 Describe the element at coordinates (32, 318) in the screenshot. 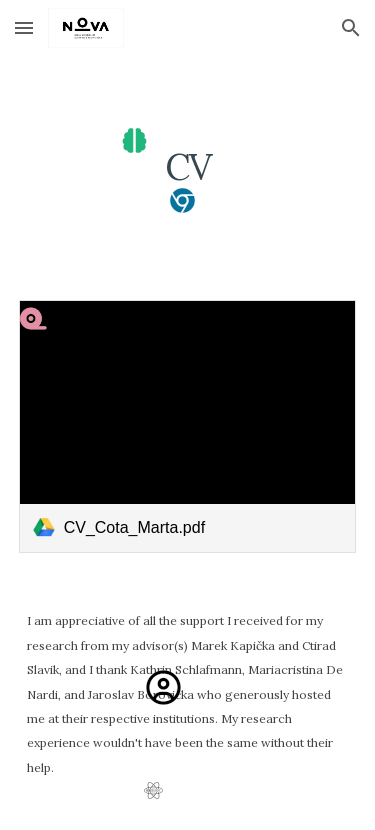

I see `access tape or recording tools` at that location.